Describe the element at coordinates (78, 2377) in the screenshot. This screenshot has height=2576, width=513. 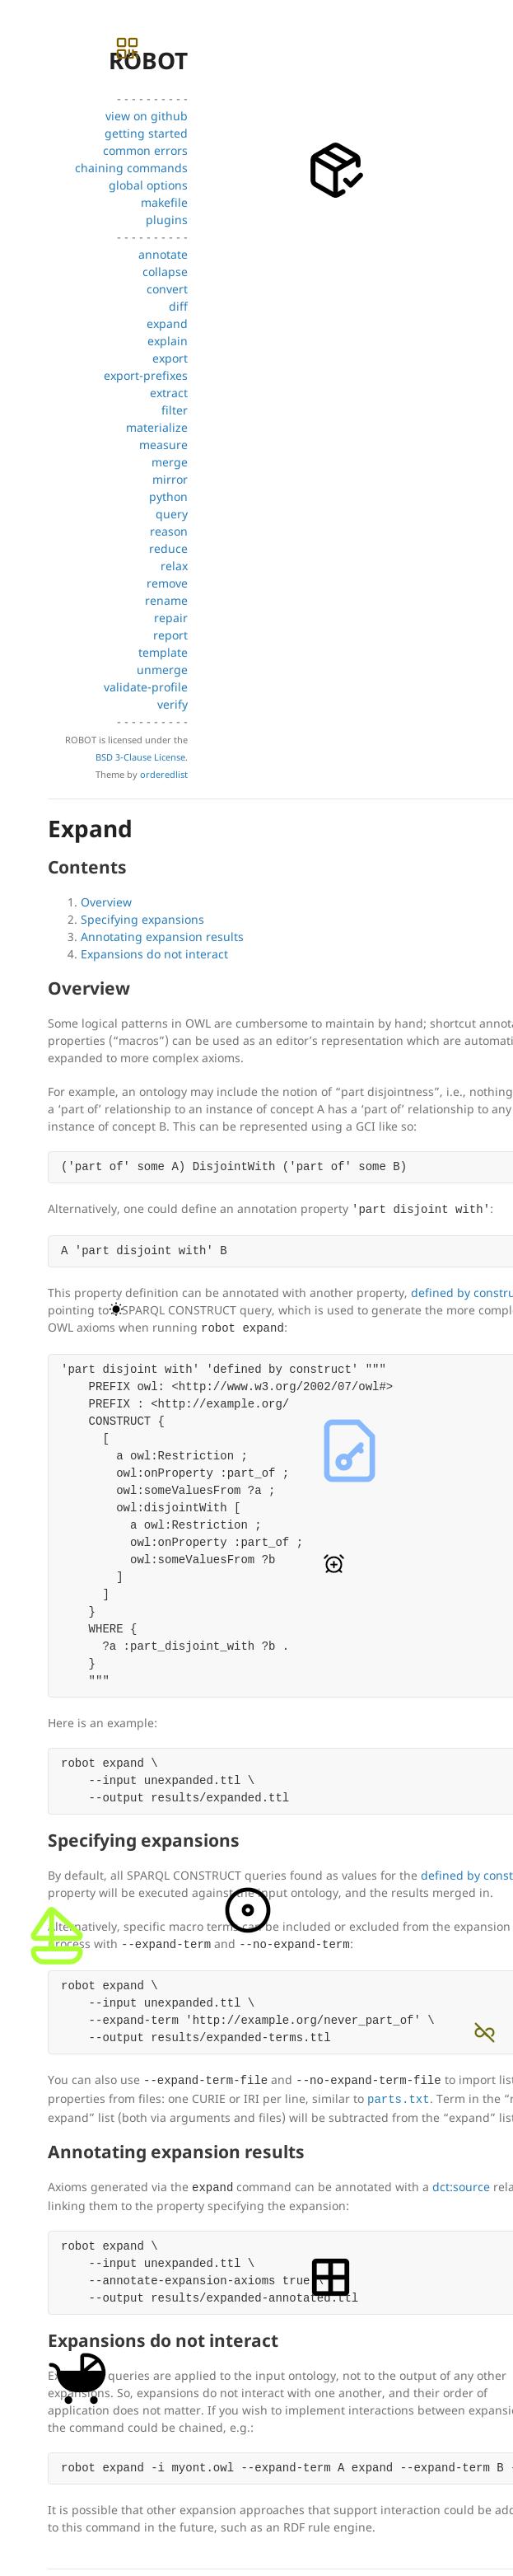
I see `access baby or parenting-related features` at that location.